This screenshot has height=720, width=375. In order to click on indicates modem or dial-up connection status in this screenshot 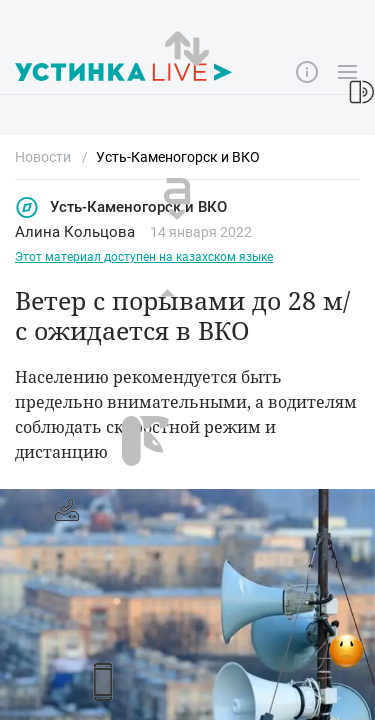, I will do `click(67, 509)`.